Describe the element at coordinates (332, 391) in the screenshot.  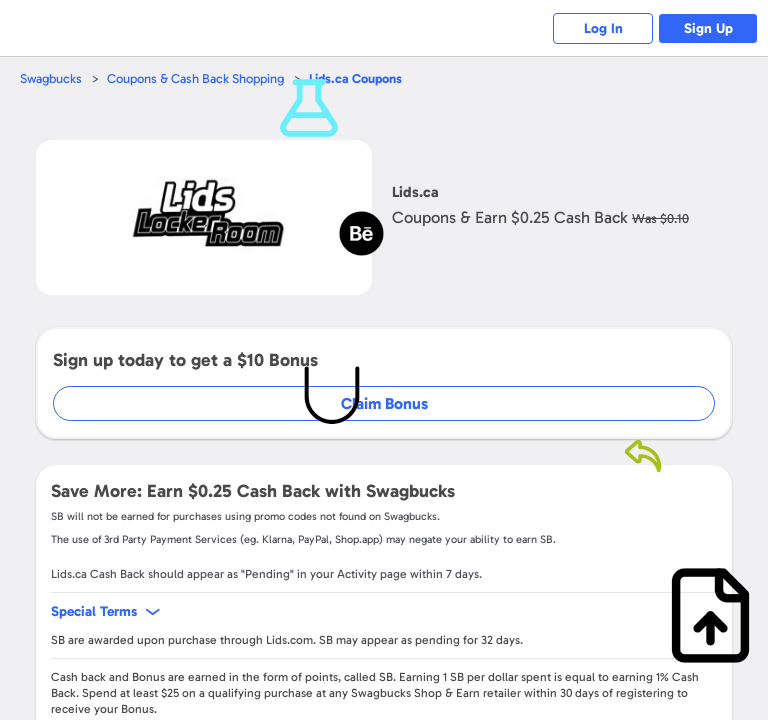
I see `perform a union operation on selected shapes` at that location.